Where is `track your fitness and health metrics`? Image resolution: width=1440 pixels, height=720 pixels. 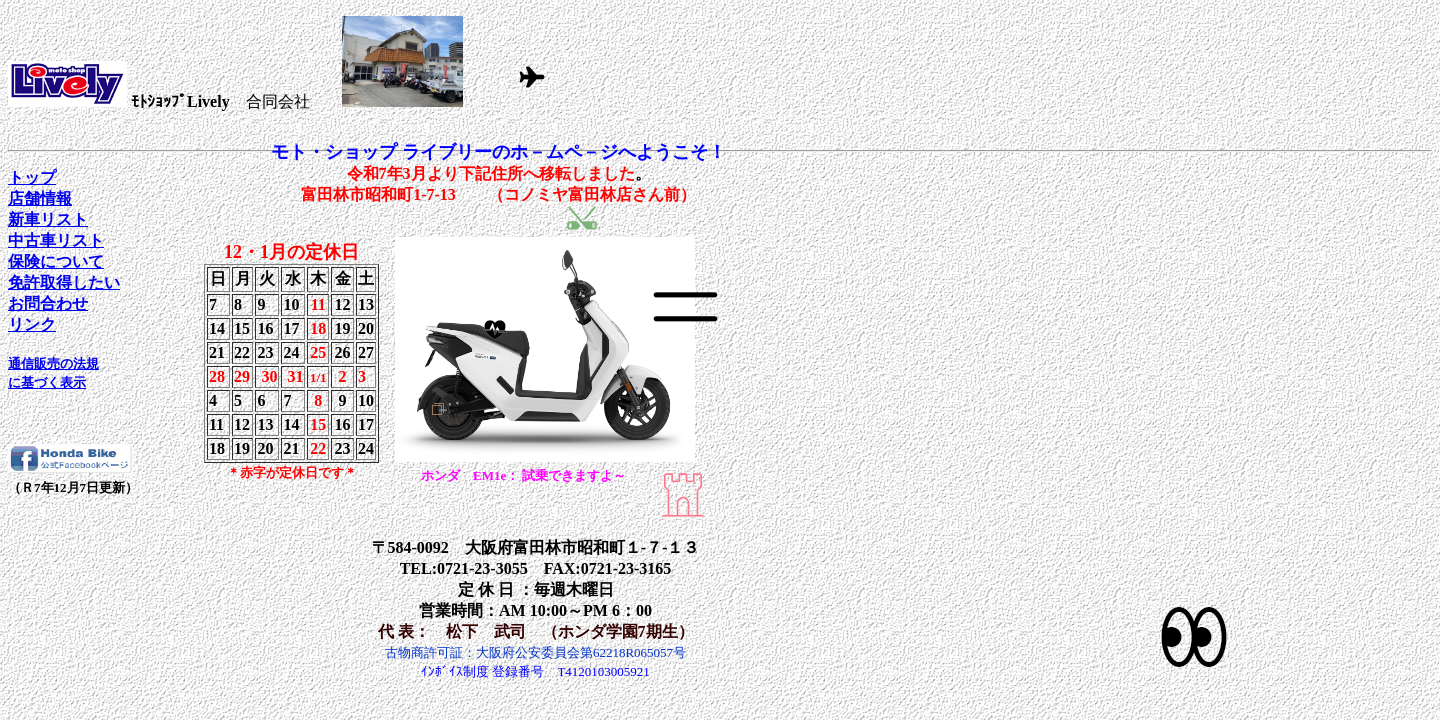
track your fitness and health metrics is located at coordinates (495, 330).